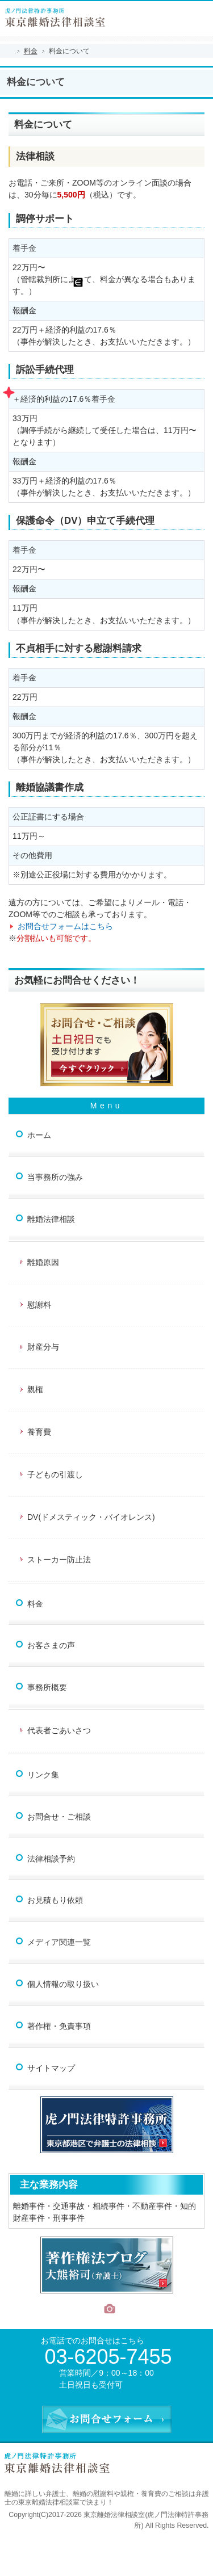 This screenshot has width=213, height=2576. What do you see at coordinates (78, 282) in the screenshot?
I see `indicates set membership in mathematical notation` at bounding box center [78, 282].